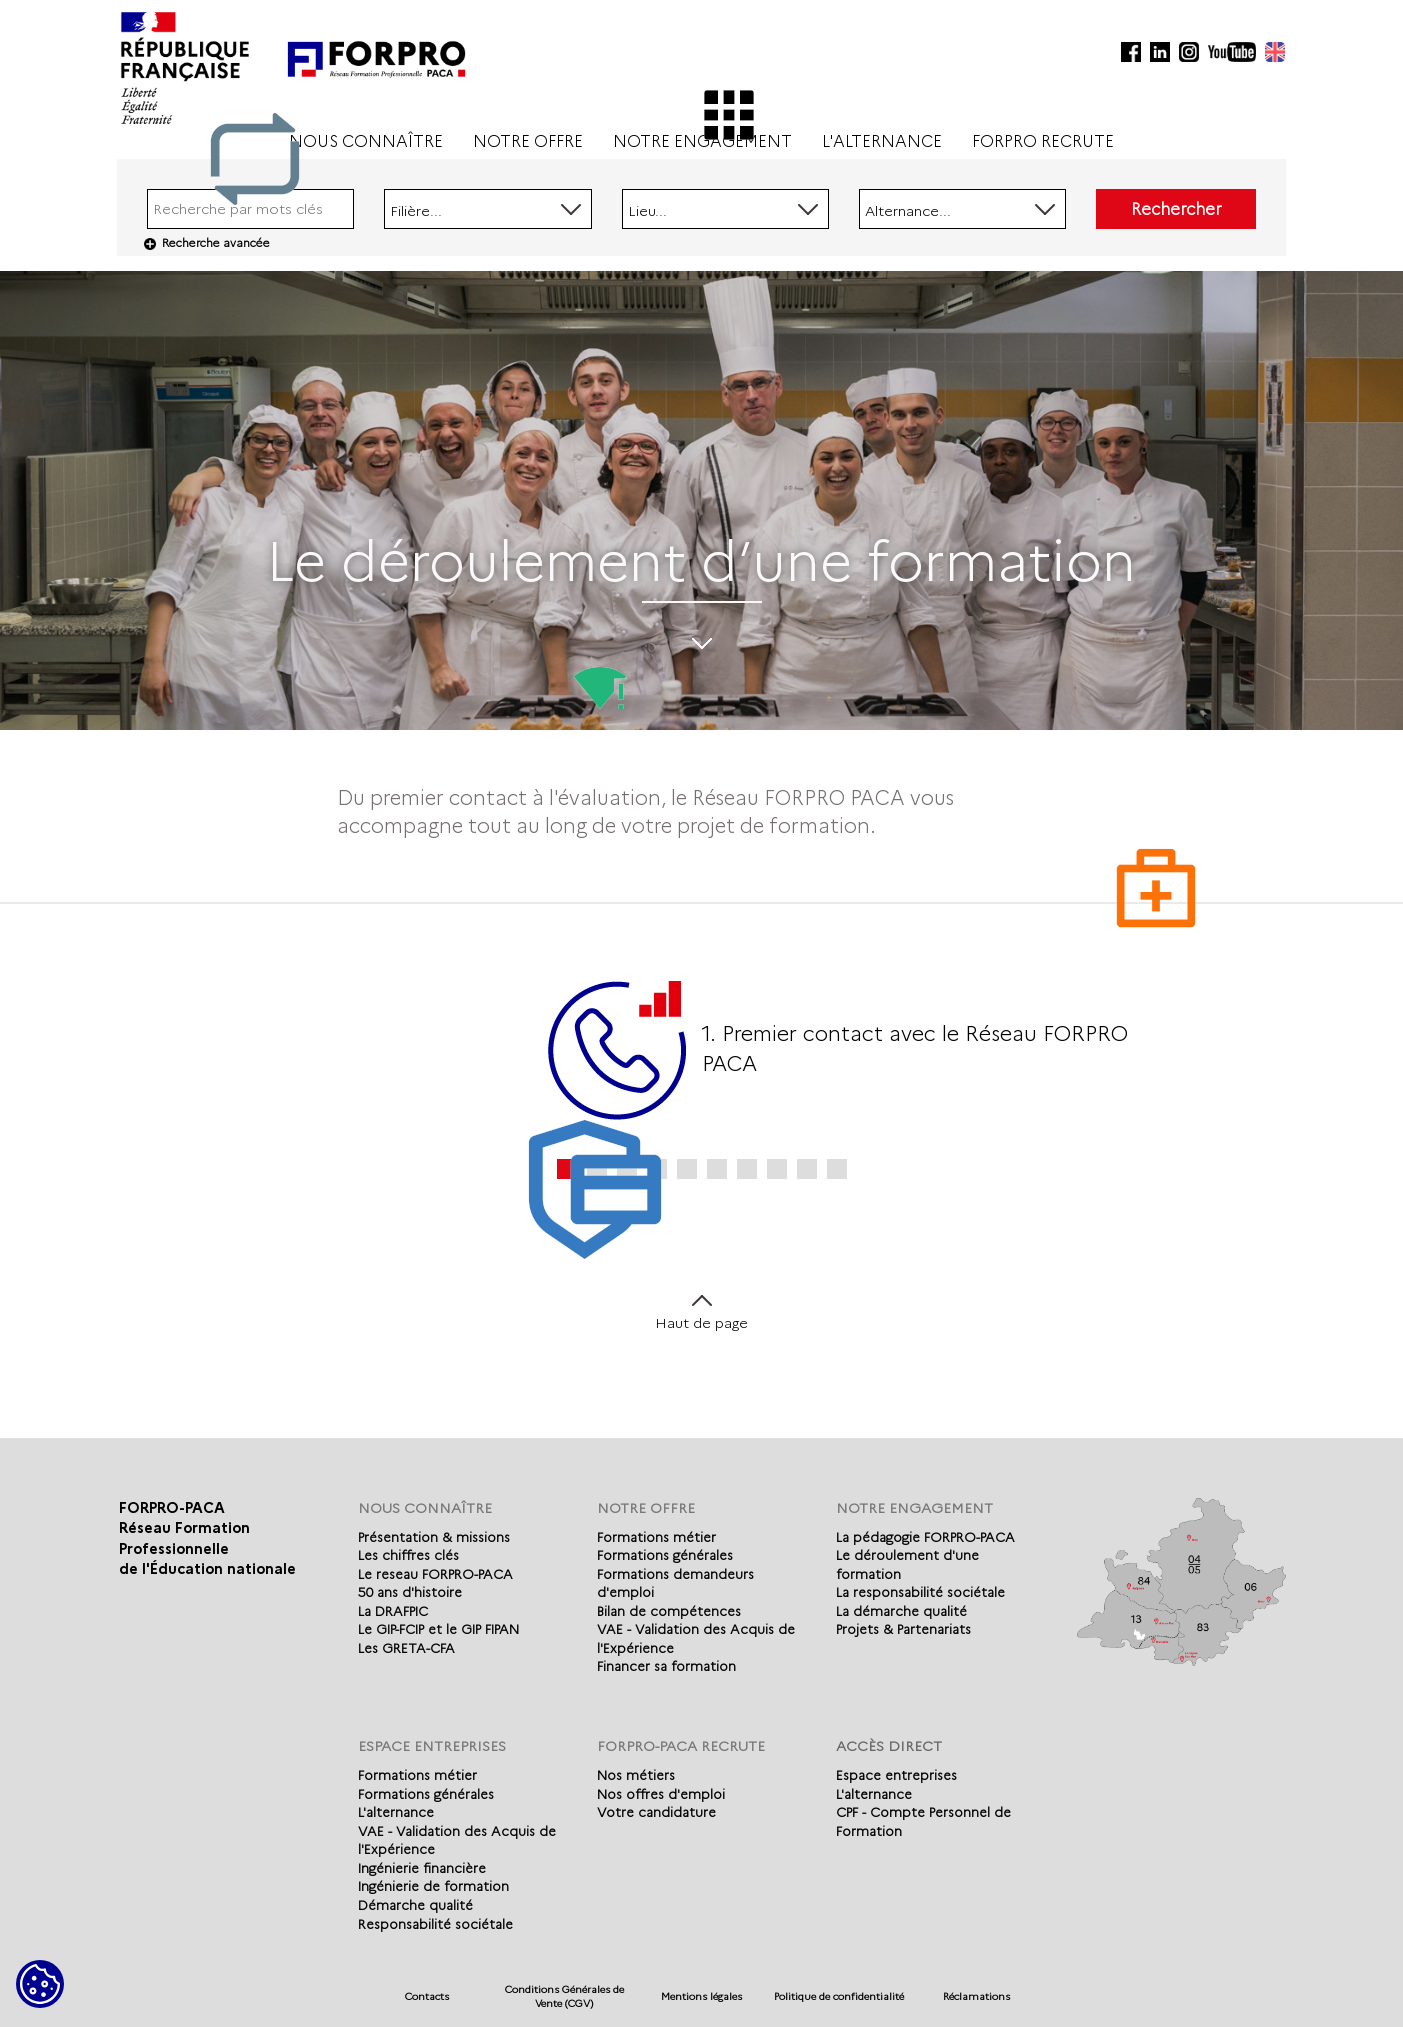  Describe the element at coordinates (255, 159) in the screenshot. I see `enable repeat or loop playback` at that location.